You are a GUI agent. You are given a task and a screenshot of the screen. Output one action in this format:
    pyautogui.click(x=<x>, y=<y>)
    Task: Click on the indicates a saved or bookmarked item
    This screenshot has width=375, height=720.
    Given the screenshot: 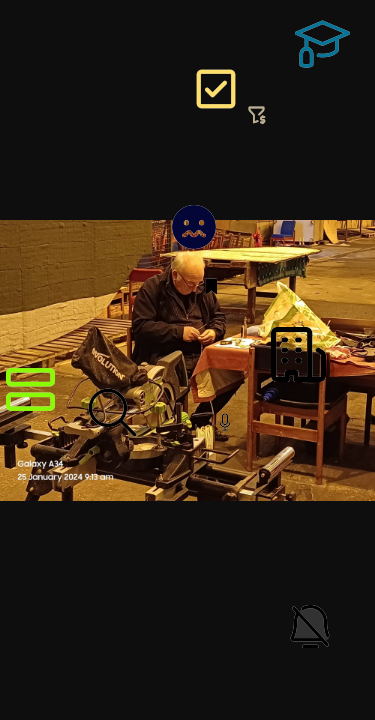 What is the action you would take?
    pyautogui.click(x=211, y=286)
    